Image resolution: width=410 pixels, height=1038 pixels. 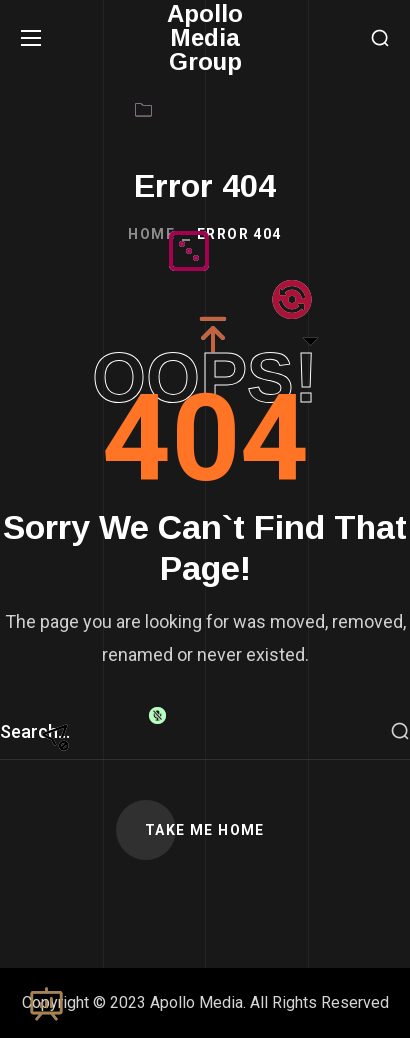 I want to click on microphone is muted, so click(x=157, y=715).